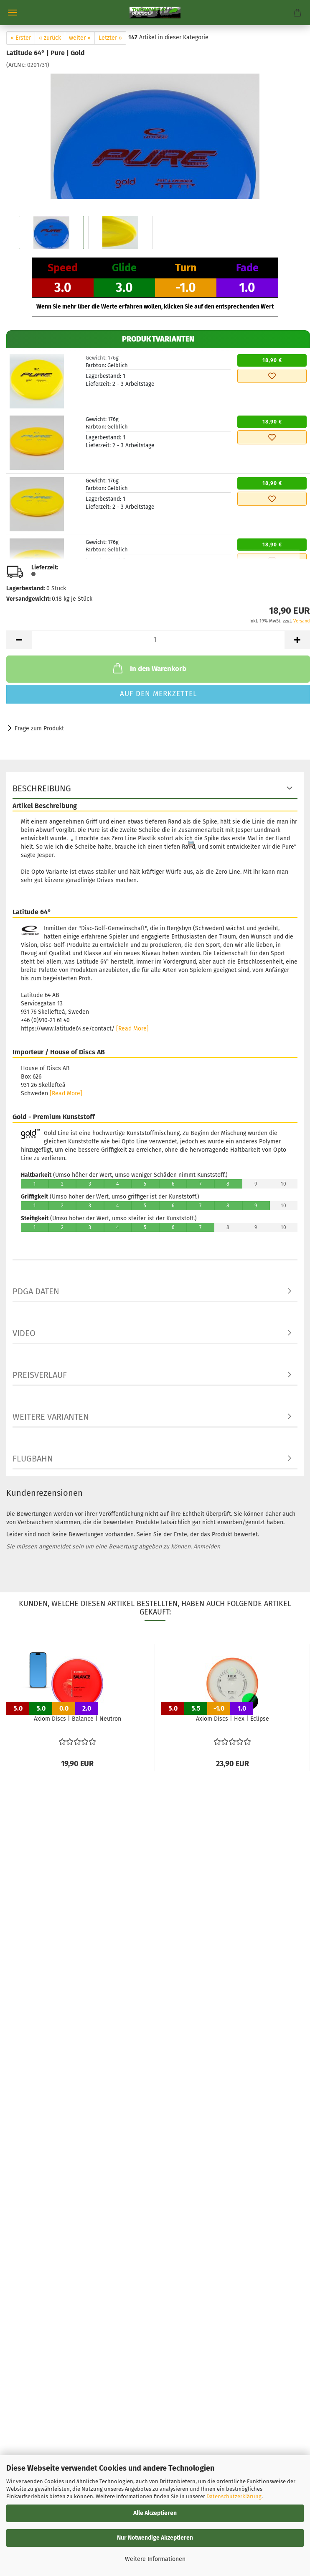 Image resolution: width=310 pixels, height=2576 pixels. Describe the element at coordinates (191, 844) in the screenshot. I see `access background textures and materials library` at that location.